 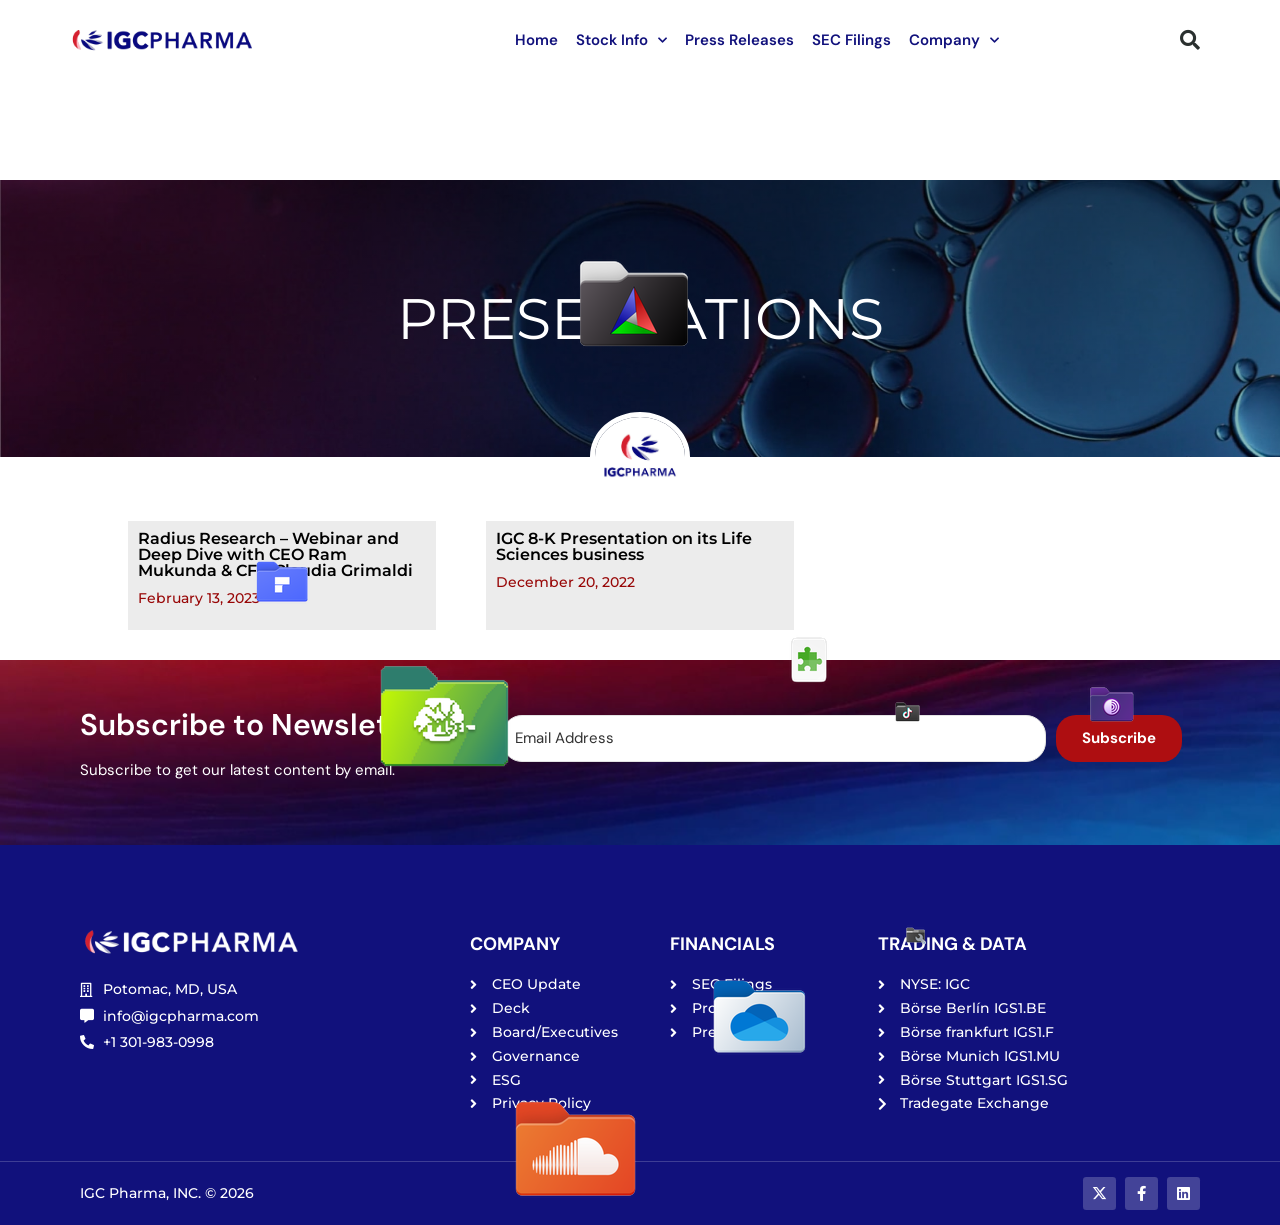 What do you see at coordinates (915, 935) in the screenshot?
I see `open resource hacker project folder` at bounding box center [915, 935].